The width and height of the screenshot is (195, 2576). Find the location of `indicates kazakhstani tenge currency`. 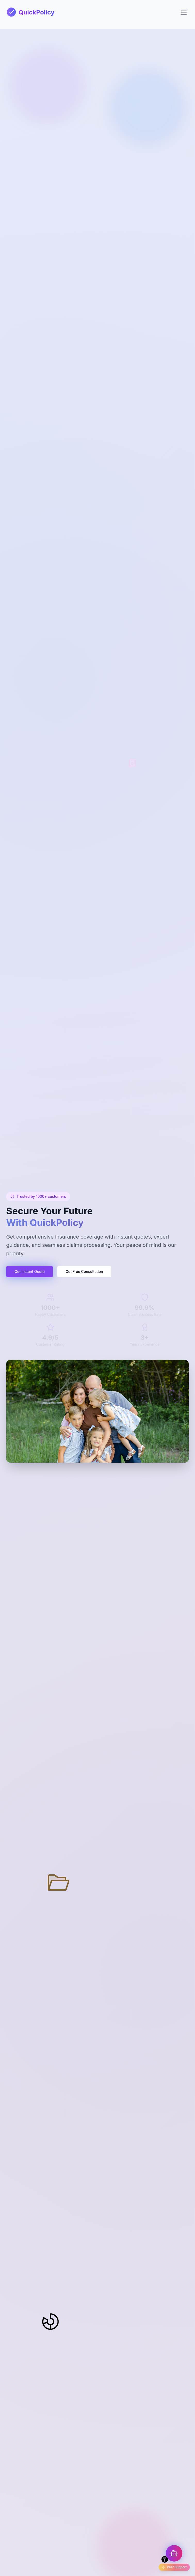

indicates kazakhstani tenge currency is located at coordinates (165, 2559).